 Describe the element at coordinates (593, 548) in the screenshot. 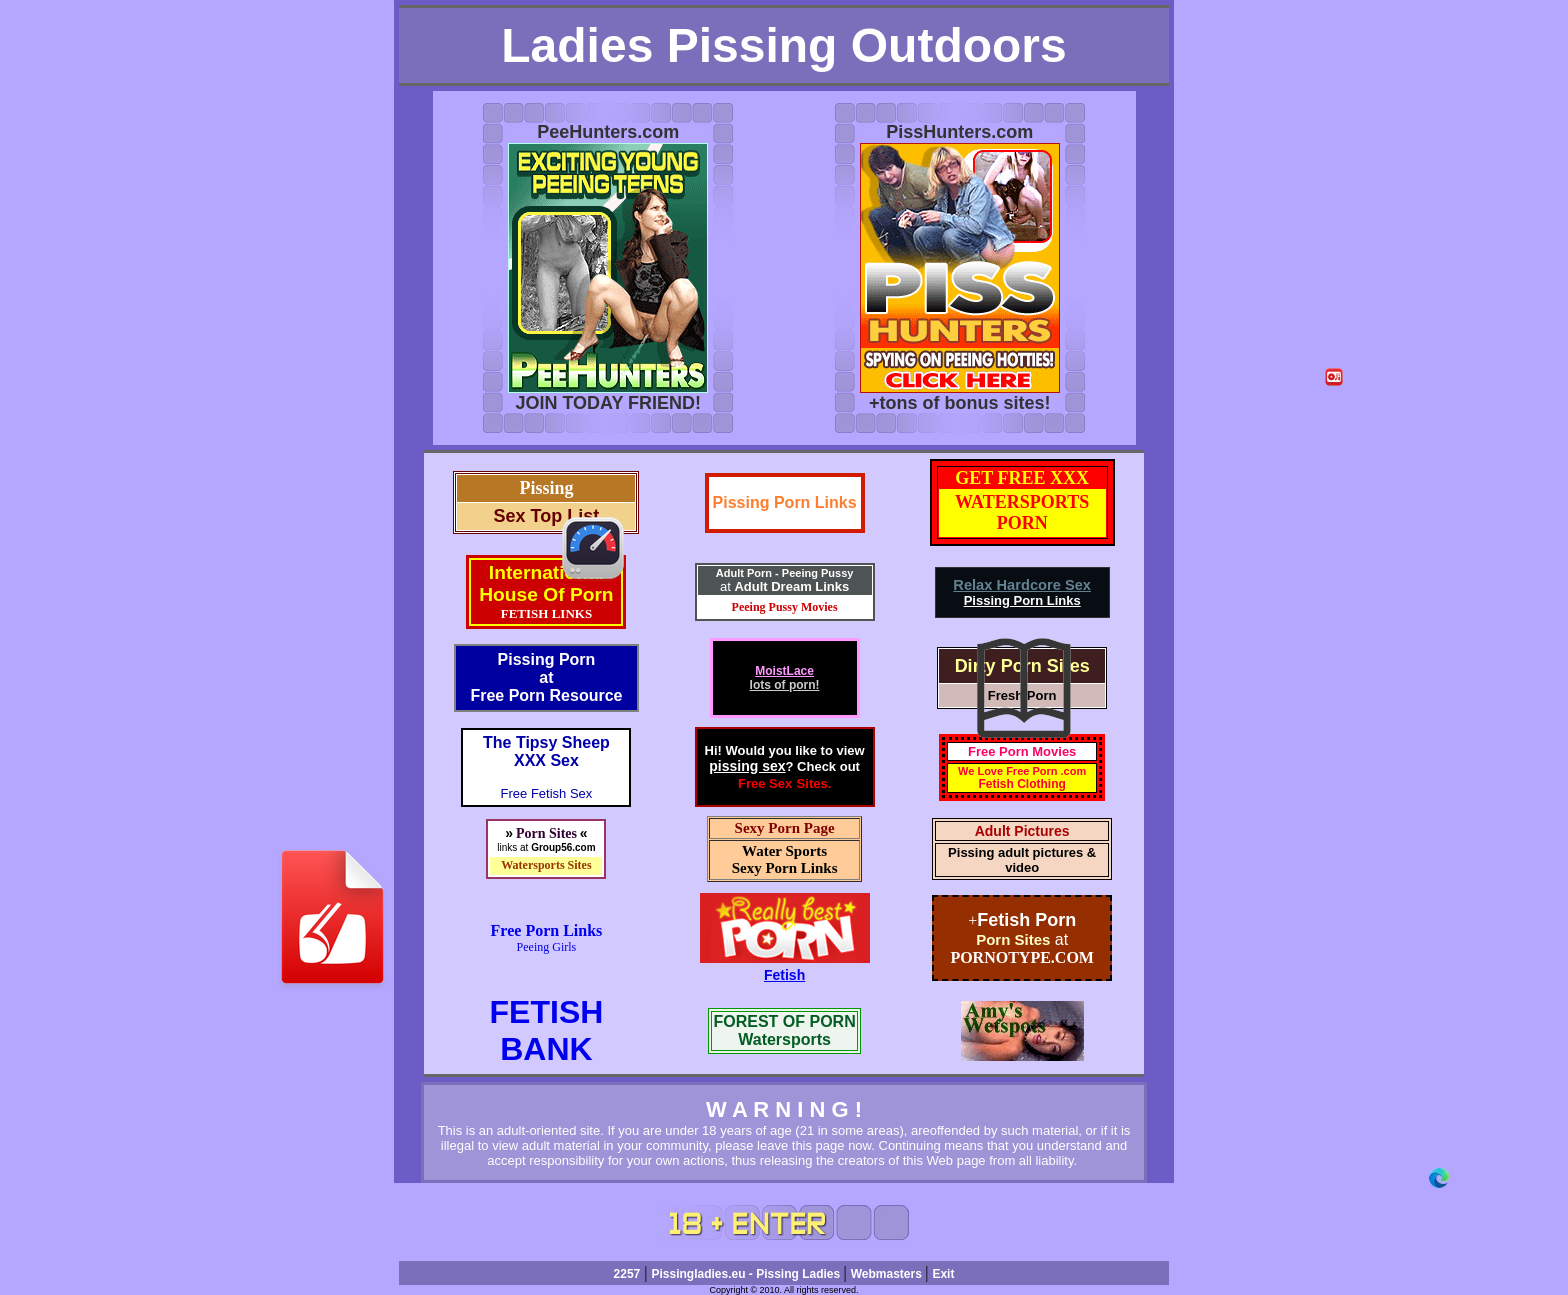

I see `open system resource monitor` at that location.